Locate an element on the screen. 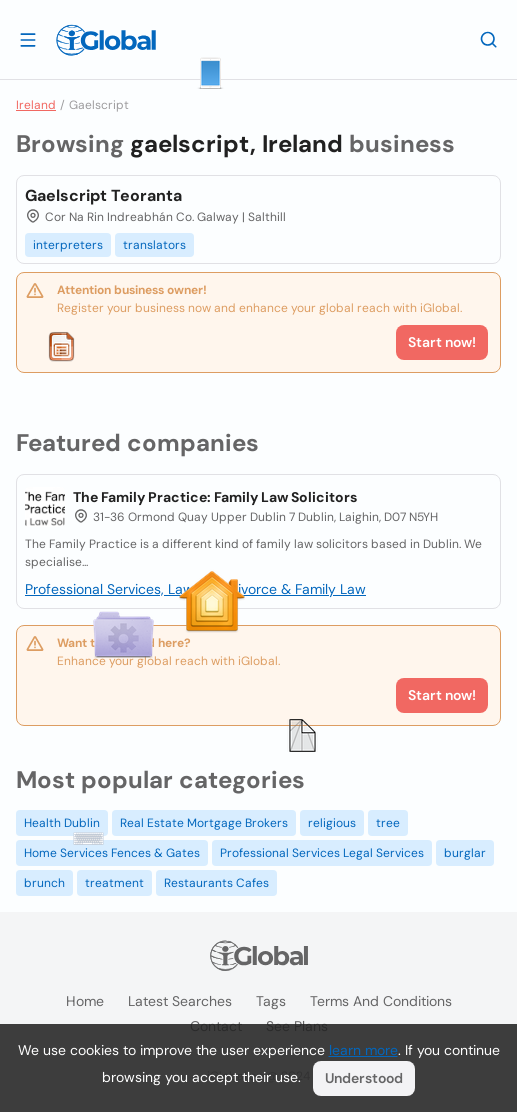 The height and width of the screenshot is (1112, 517). access system settings or preferences folder is located at coordinates (123, 633).